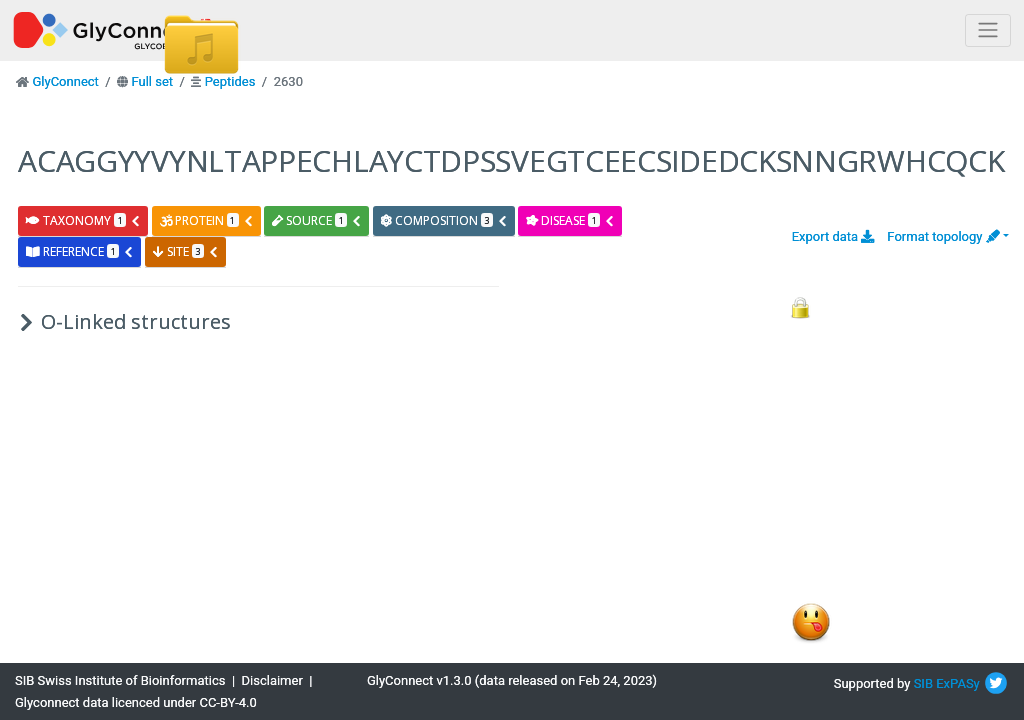 The width and height of the screenshot is (1024, 720). Describe the element at coordinates (811, 622) in the screenshot. I see `indicates a playful or teasing tone in messaging` at that location.